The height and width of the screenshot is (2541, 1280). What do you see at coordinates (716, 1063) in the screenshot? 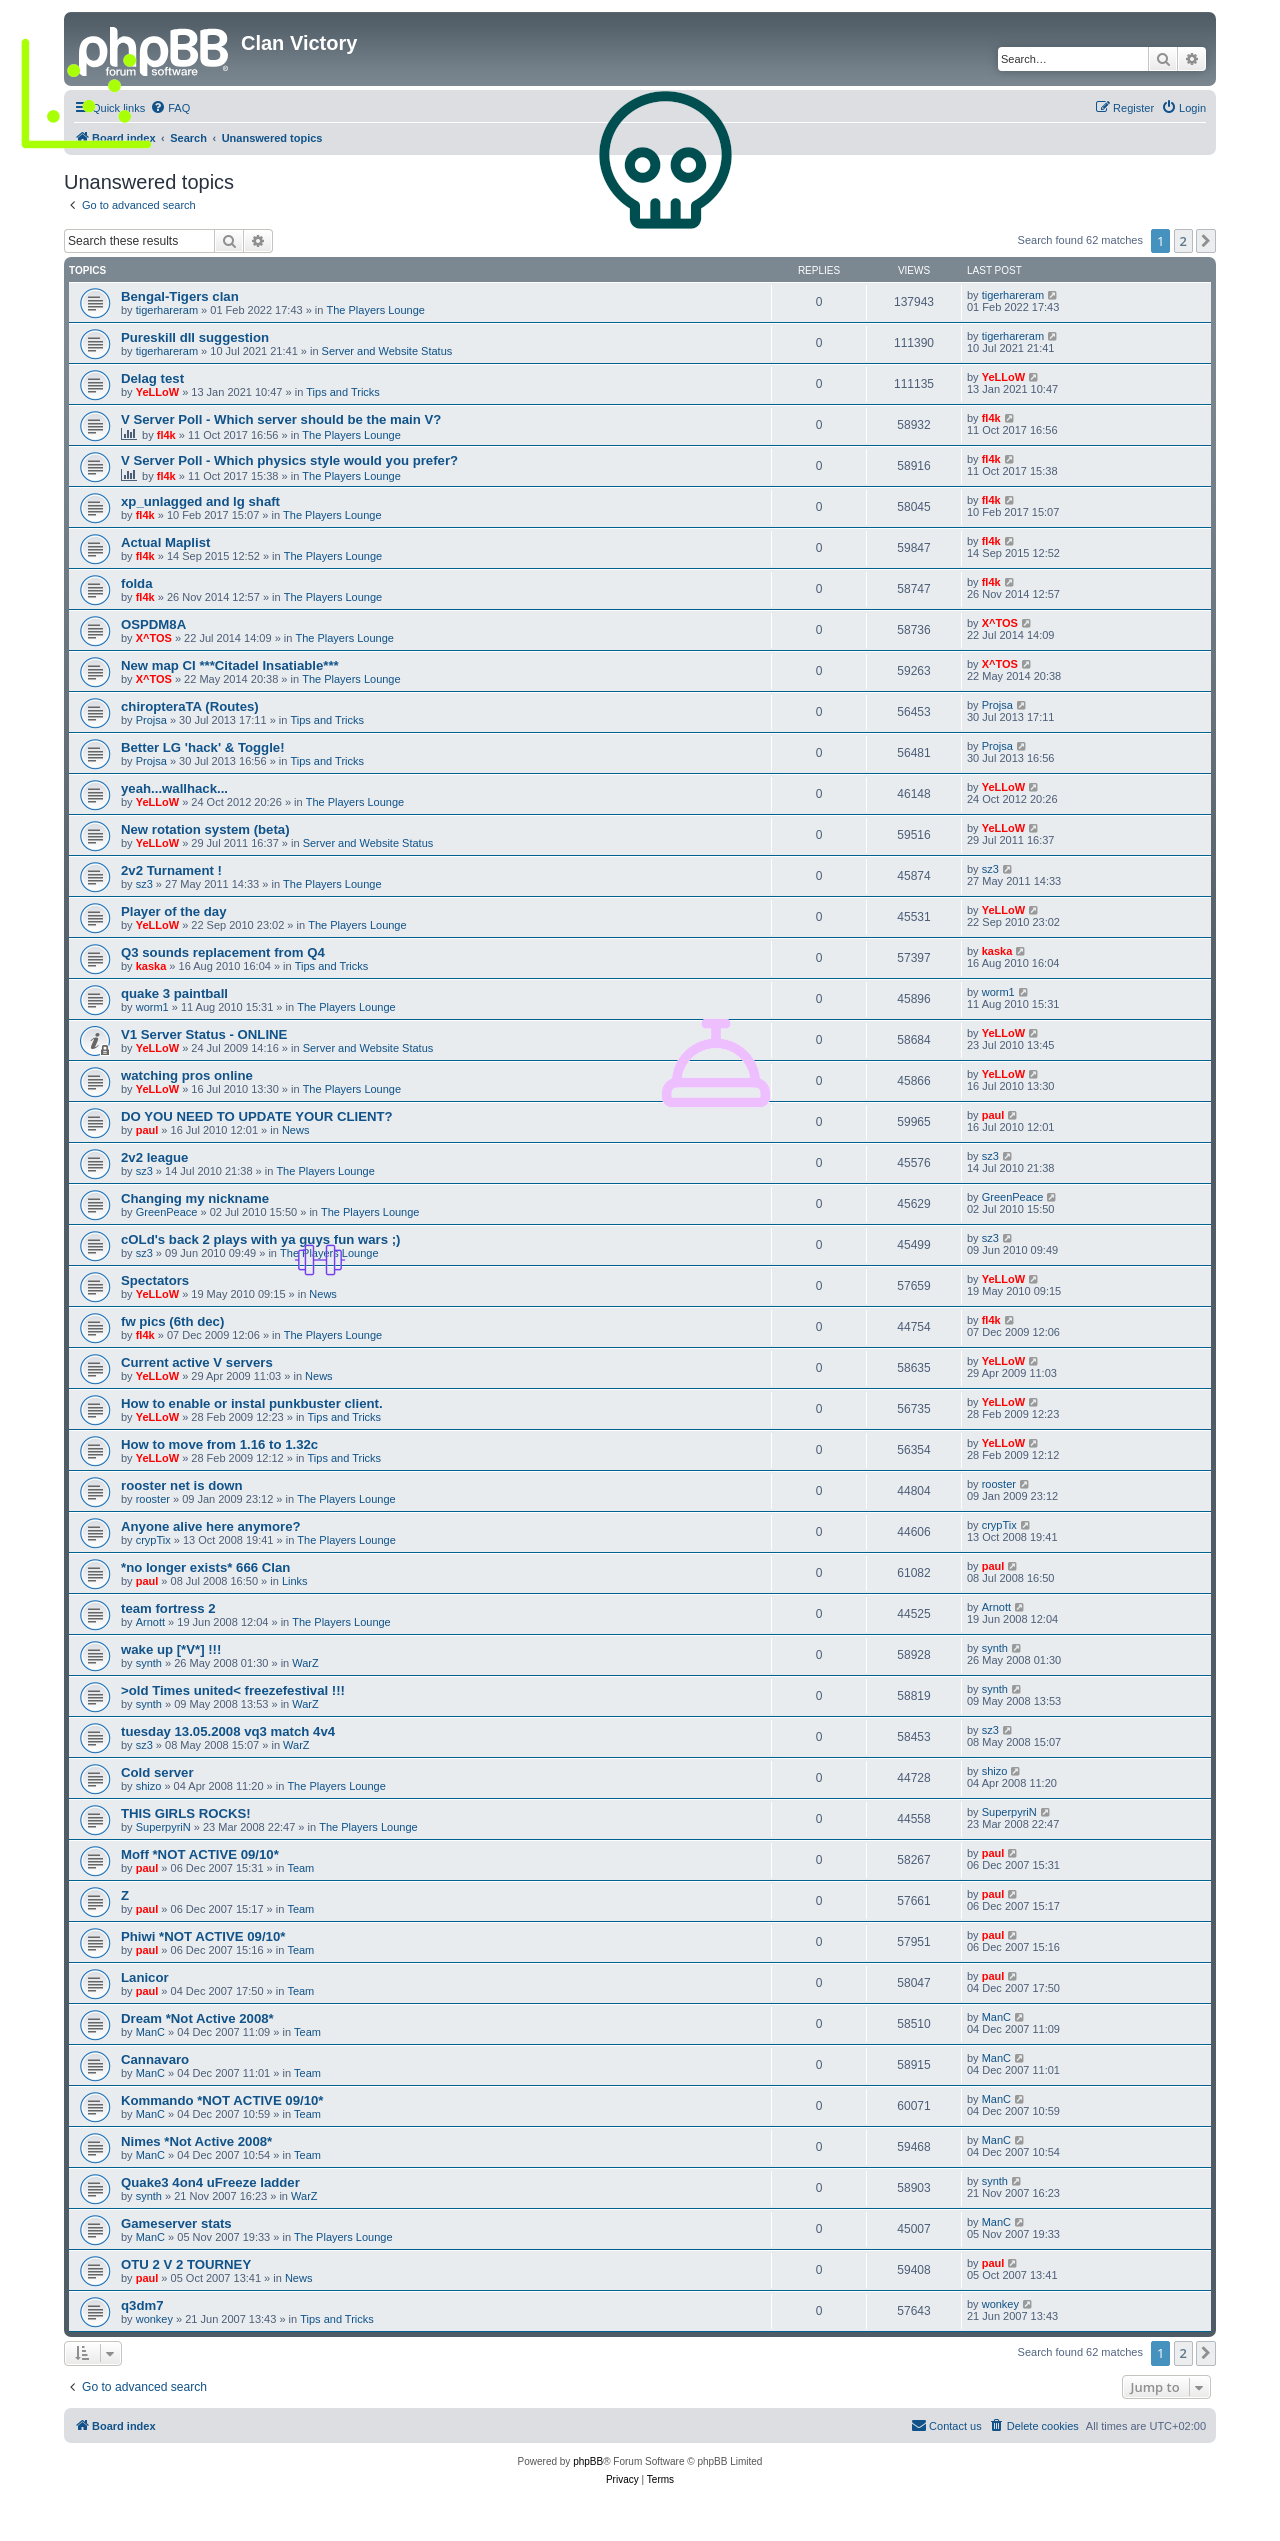
I see `request concierge or front desk assistance` at bounding box center [716, 1063].